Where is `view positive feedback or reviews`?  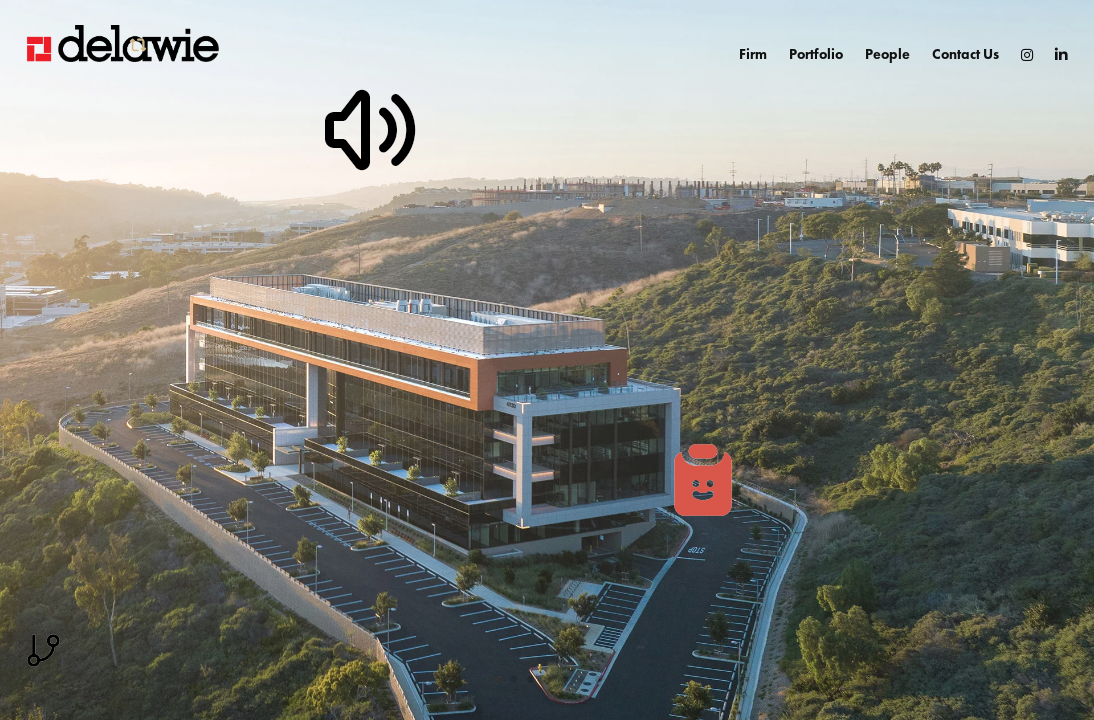
view positive feedback or reviews is located at coordinates (703, 480).